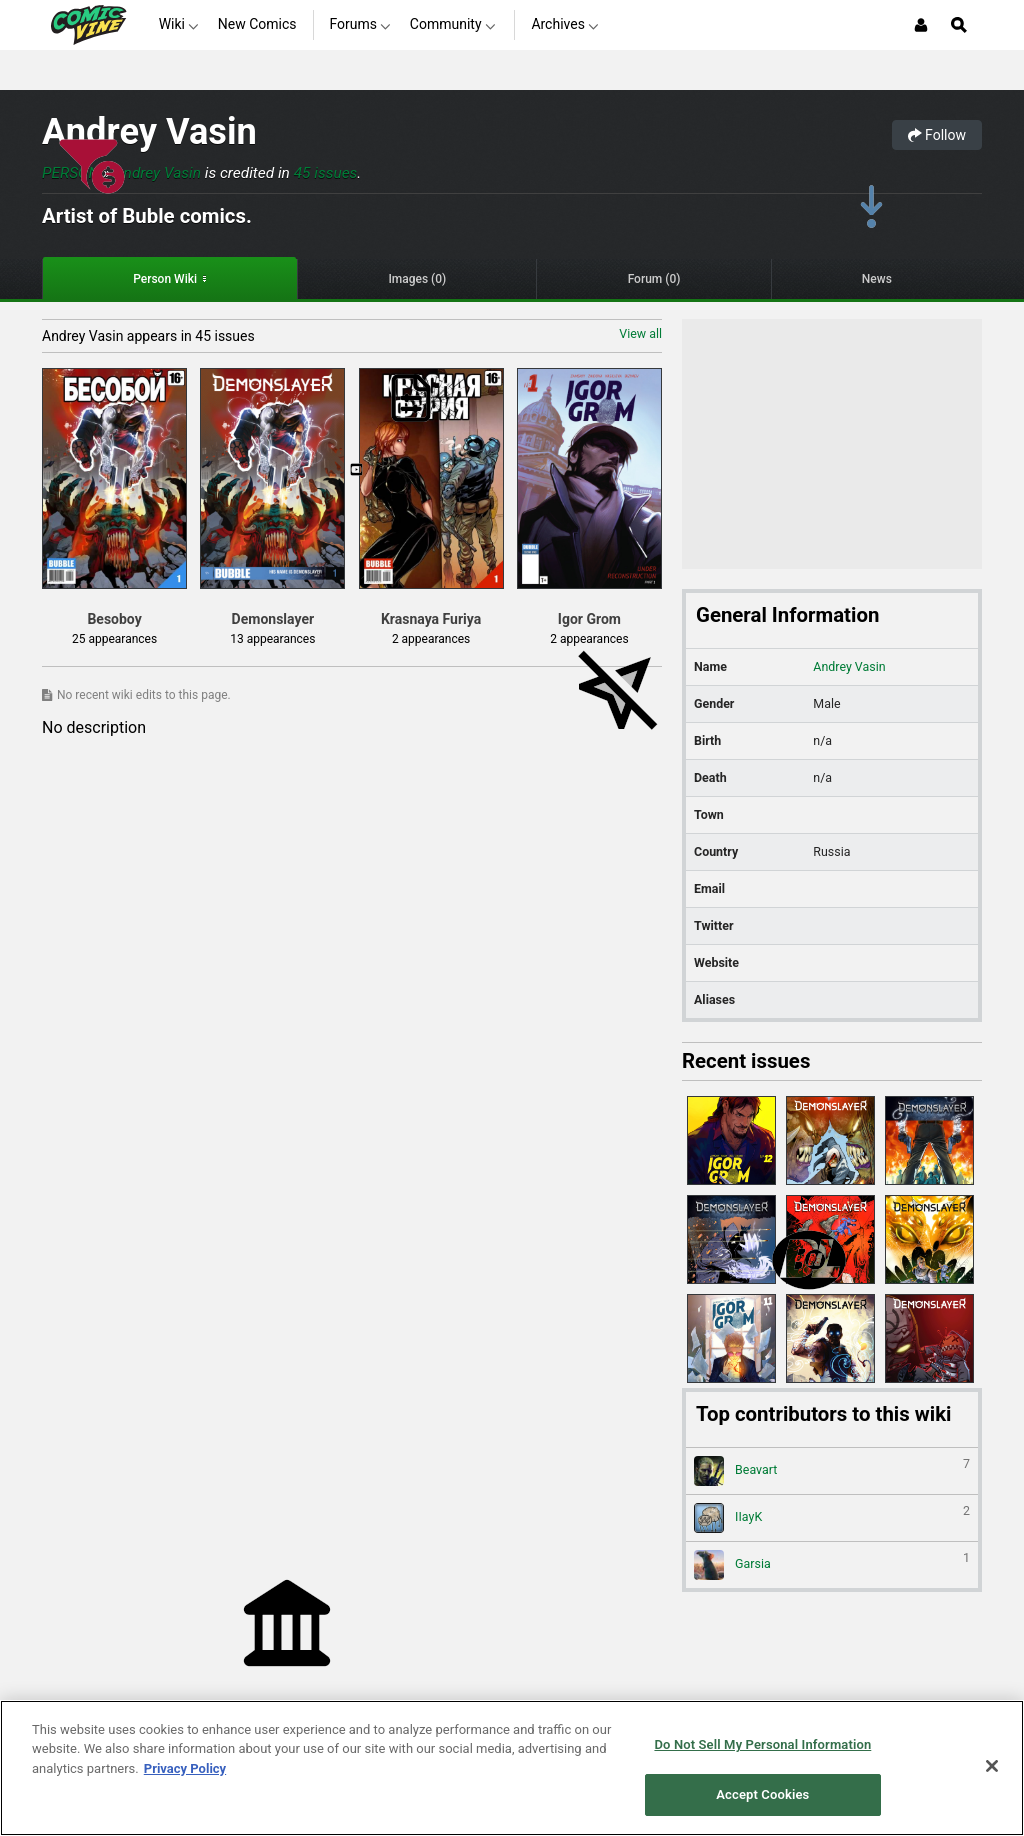 The width and height of the screenshot is (1024, 1836). Describe the element at coordinates (411, 398) in the screenshot. I see `adjust file settings or preferences` at that location.